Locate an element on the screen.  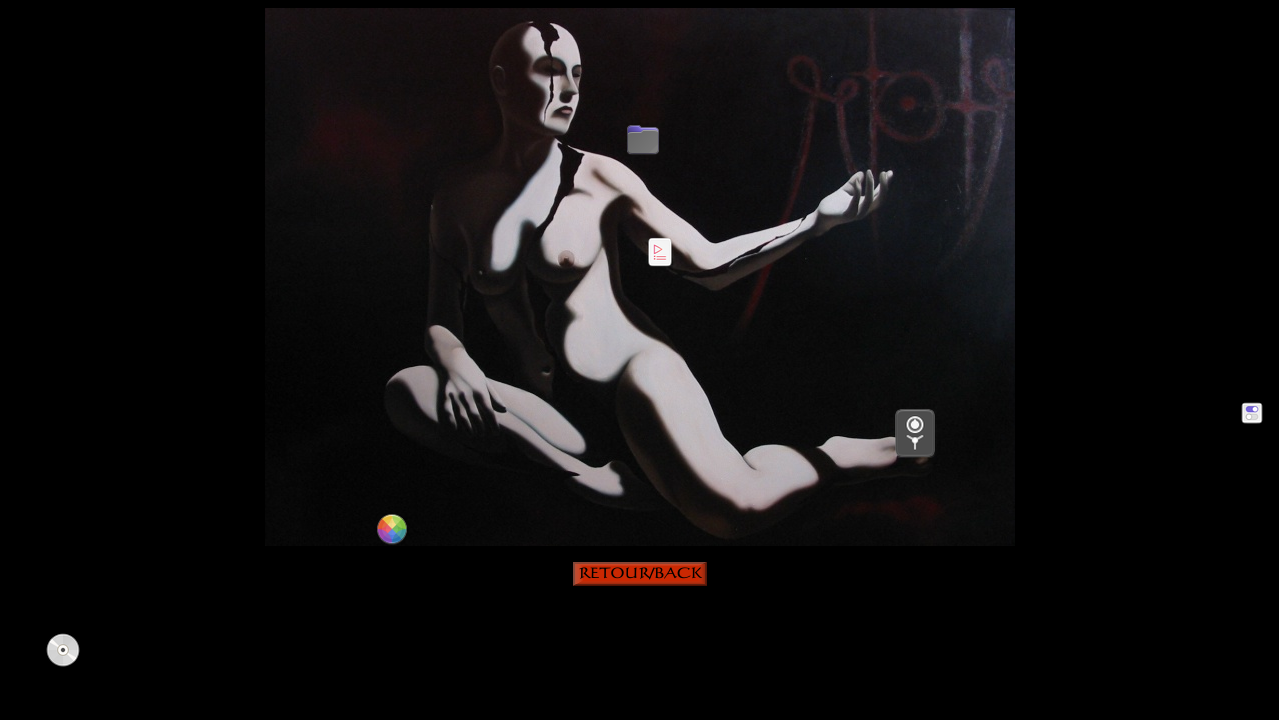
archive selected email messages is located at coordinates (915, 433).